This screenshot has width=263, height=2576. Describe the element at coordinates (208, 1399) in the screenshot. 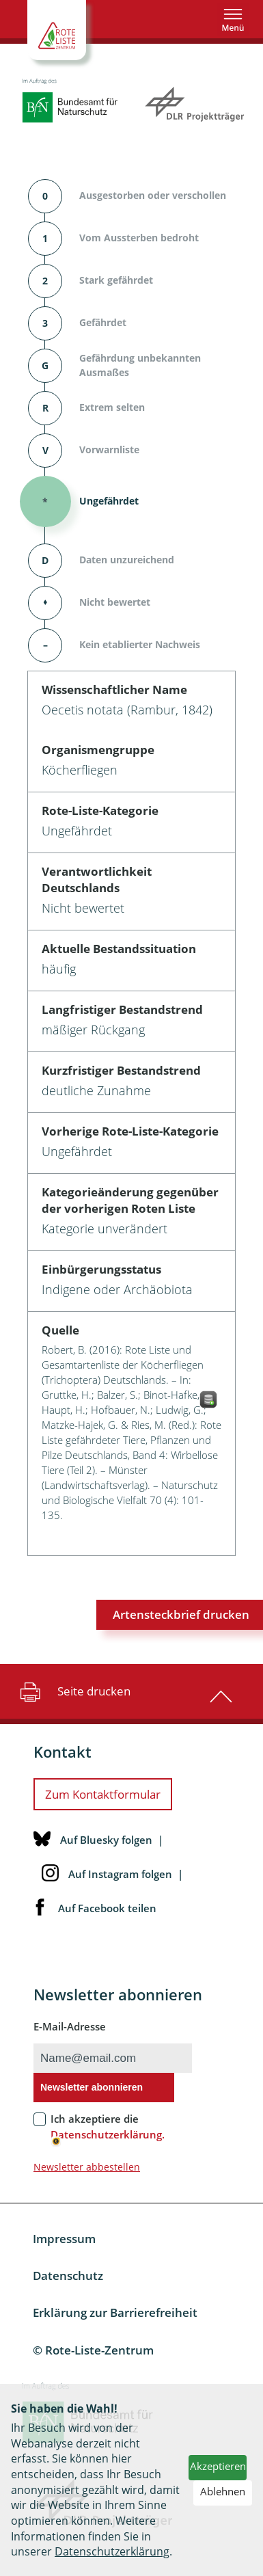

I see `open Oracle SQL Developer application` at that location.